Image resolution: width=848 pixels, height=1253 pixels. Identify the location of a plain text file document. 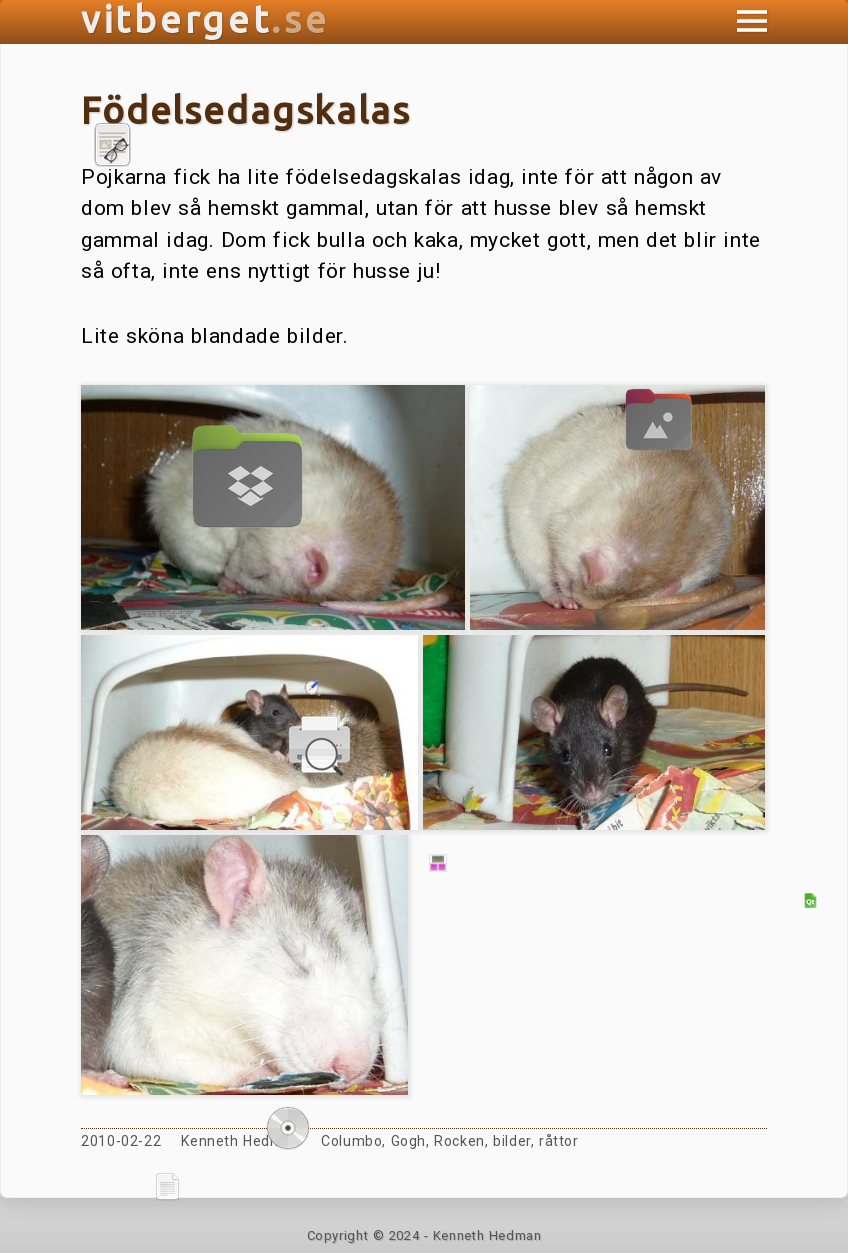
(167, 1186).